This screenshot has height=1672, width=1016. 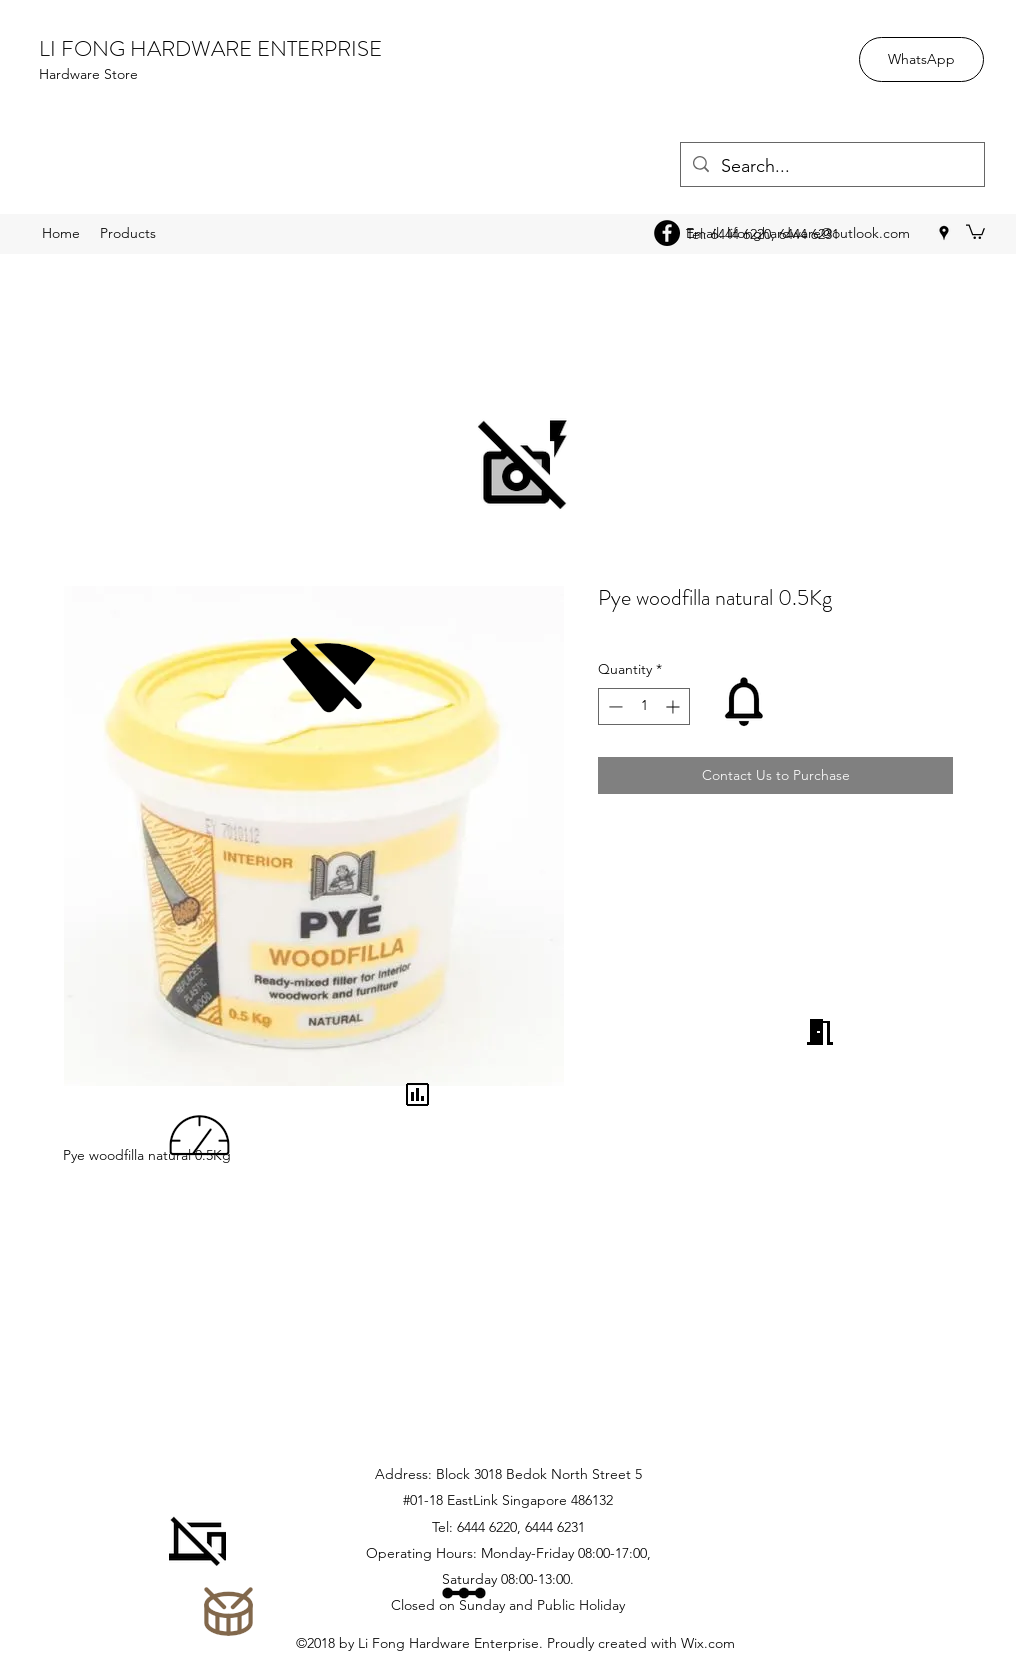 What do you see at coordinates (228, 1611) in the screenshot?
I see `access music or audio tools` at bounding box center [228, 1611].